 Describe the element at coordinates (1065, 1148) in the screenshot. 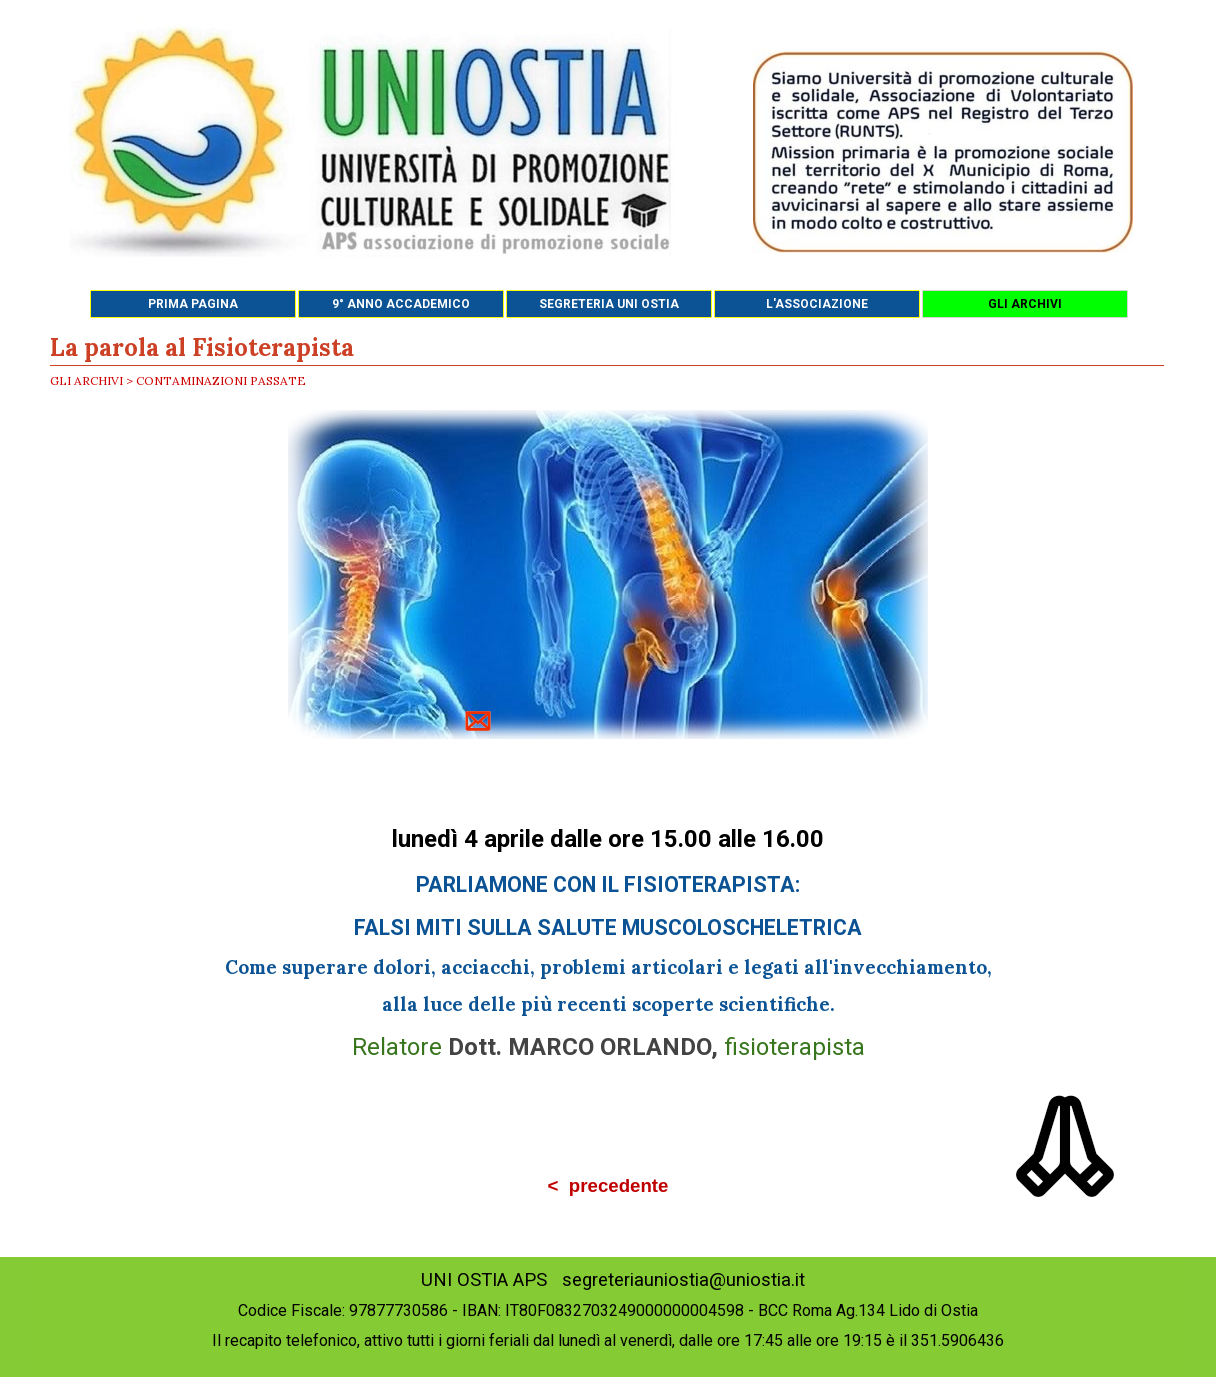

I see `express gratitude or thanks` at that location.